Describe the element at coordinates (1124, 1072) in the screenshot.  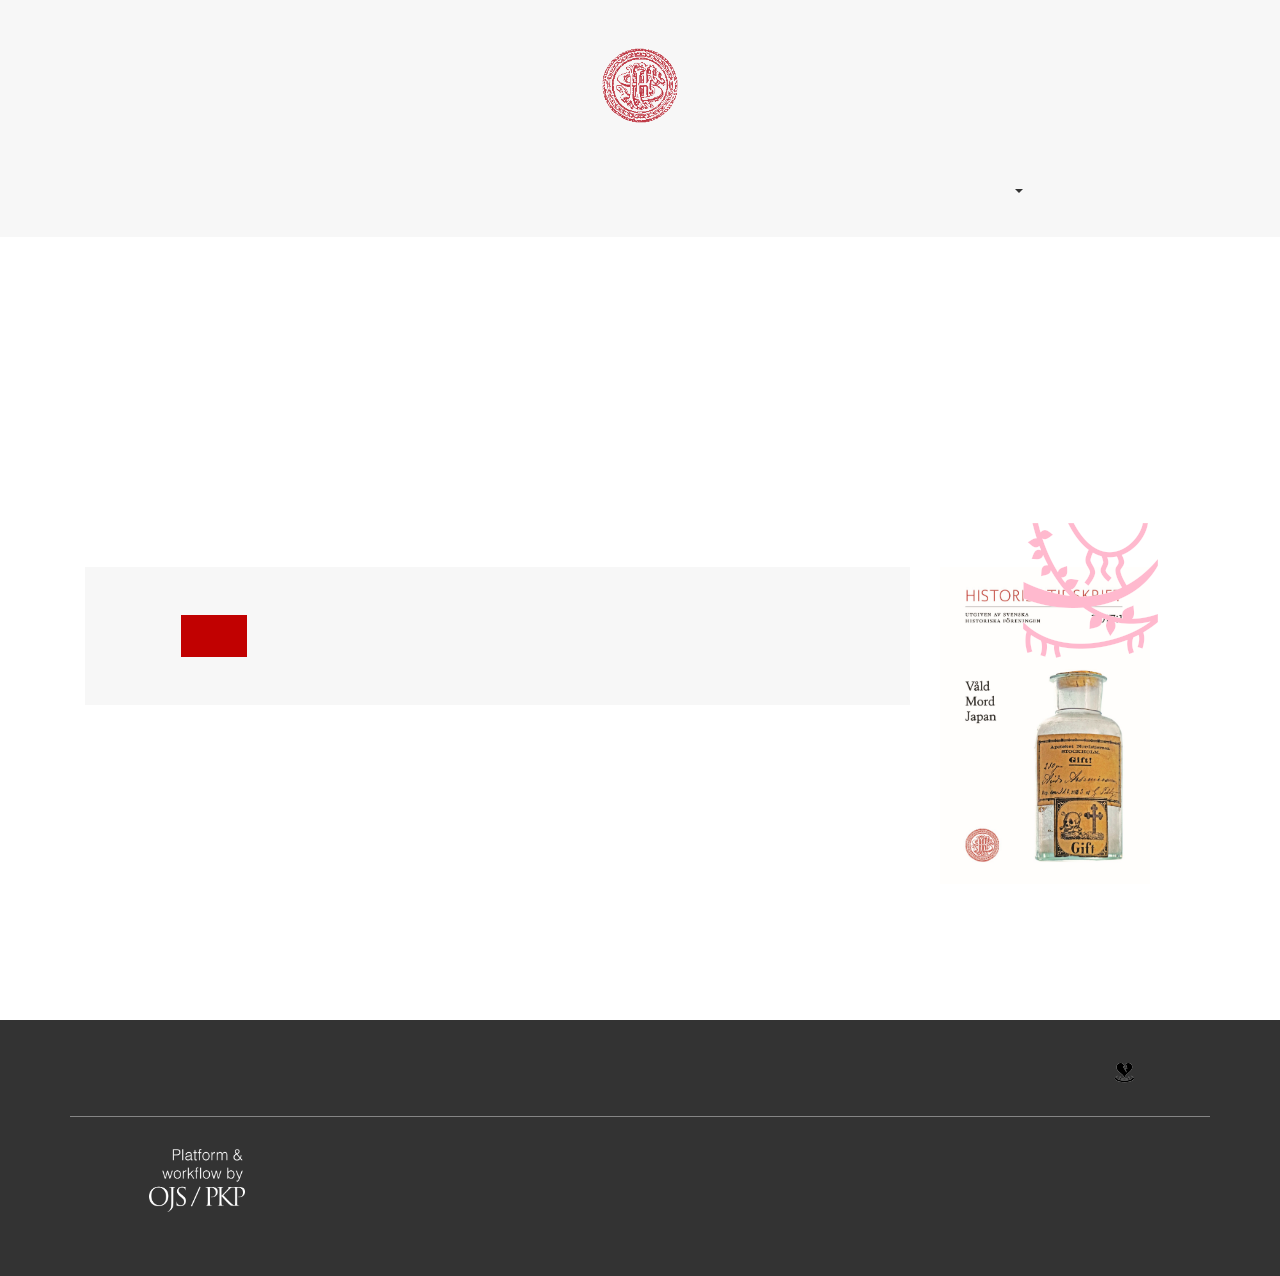
I see `indicates a heartbreak or relationship-ending zone in a game` at that location.